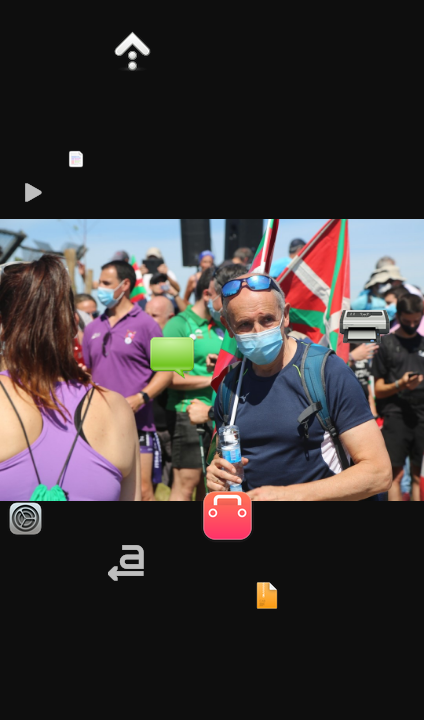 The image size is (424, 720). I want to click on a compressed cabinet (.cab) archive file, so click(267, 596).